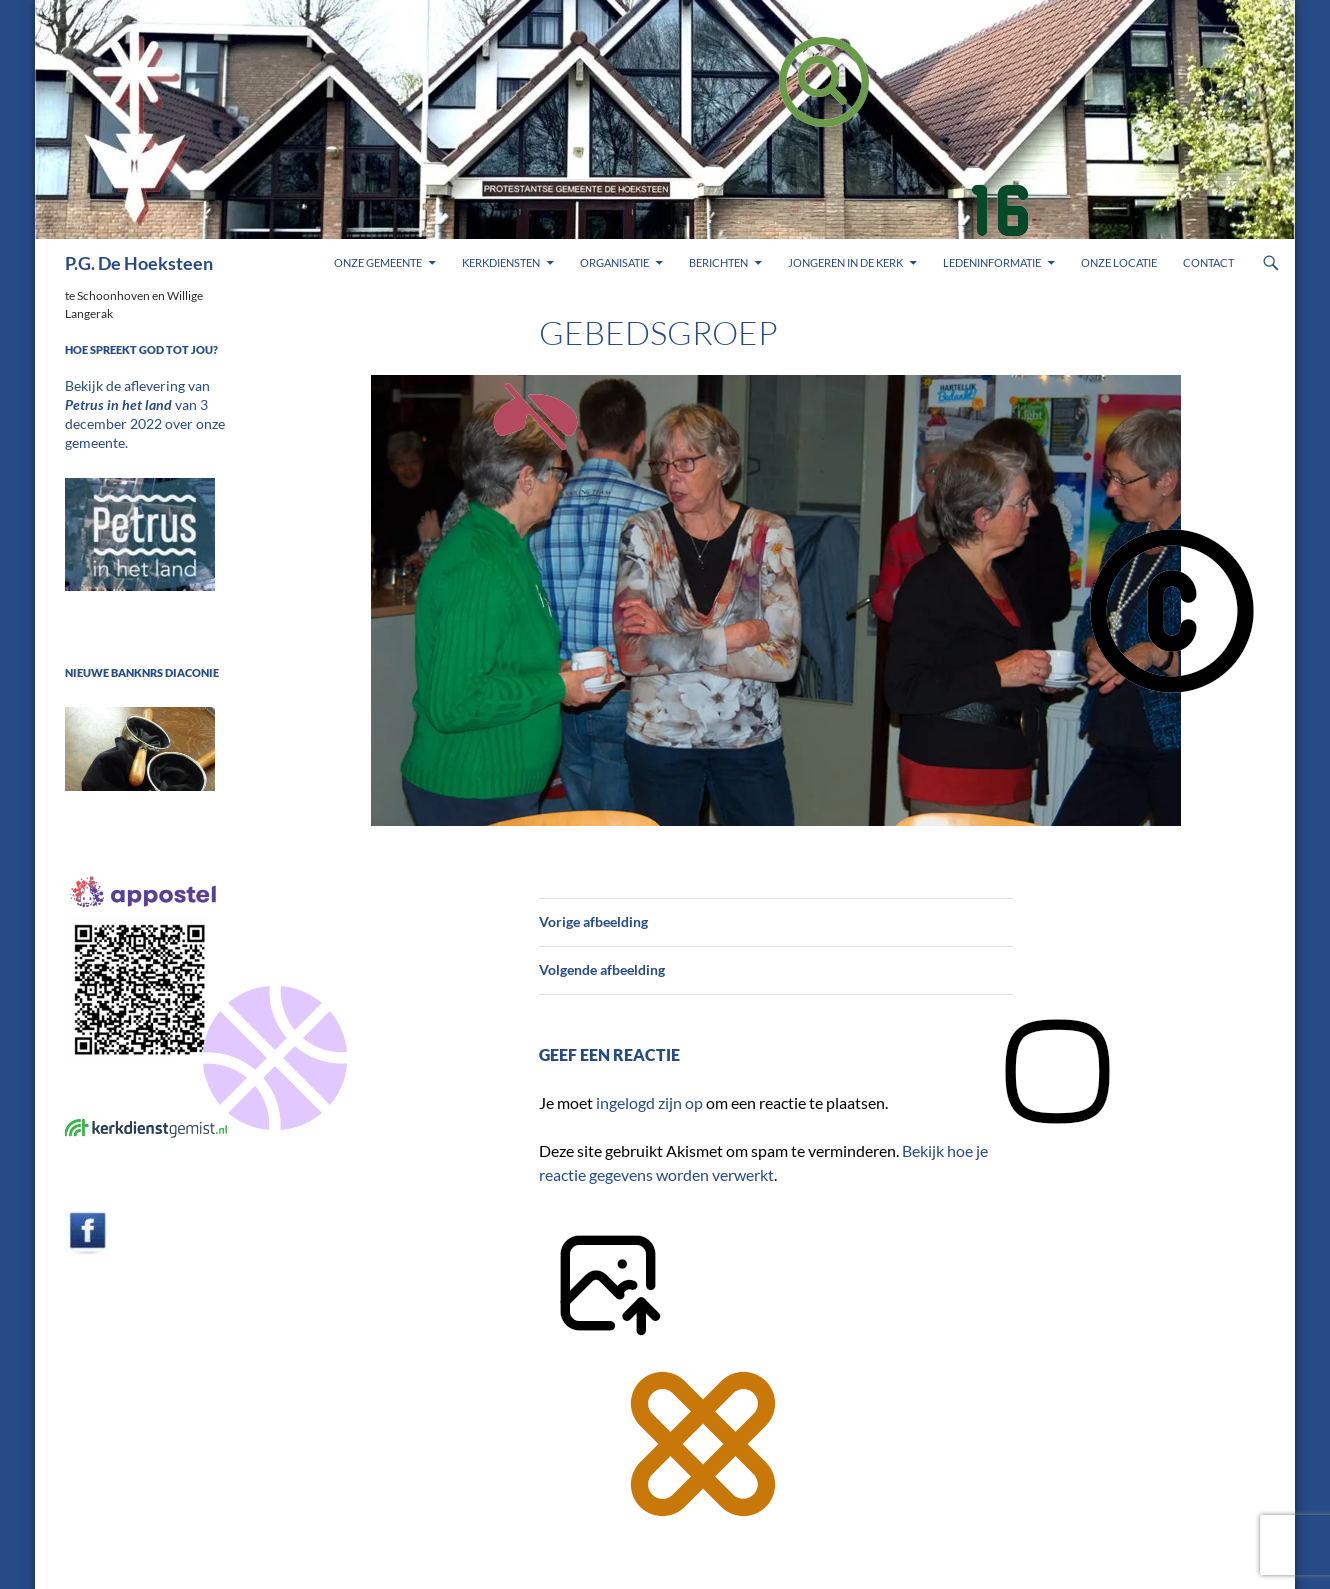 The width and height of the screenshot is (1330, 1589). I want to click on tap to search, so click(824, 82).